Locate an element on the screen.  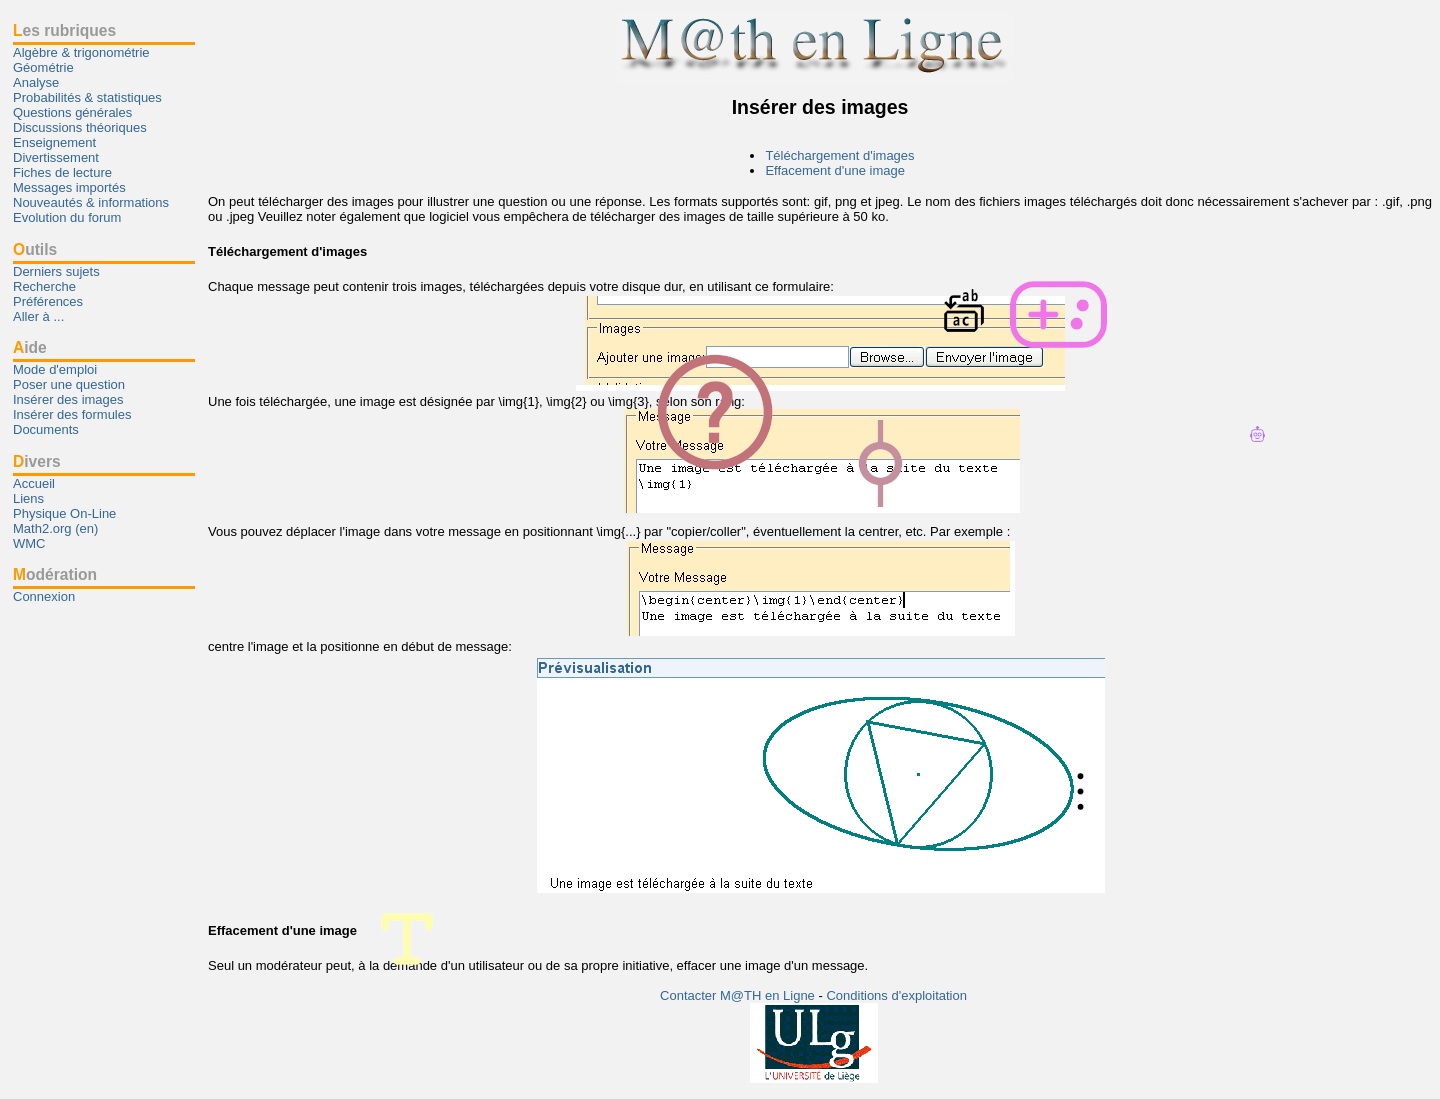
replace all occurrences in document is located at coordinates (962, 310).